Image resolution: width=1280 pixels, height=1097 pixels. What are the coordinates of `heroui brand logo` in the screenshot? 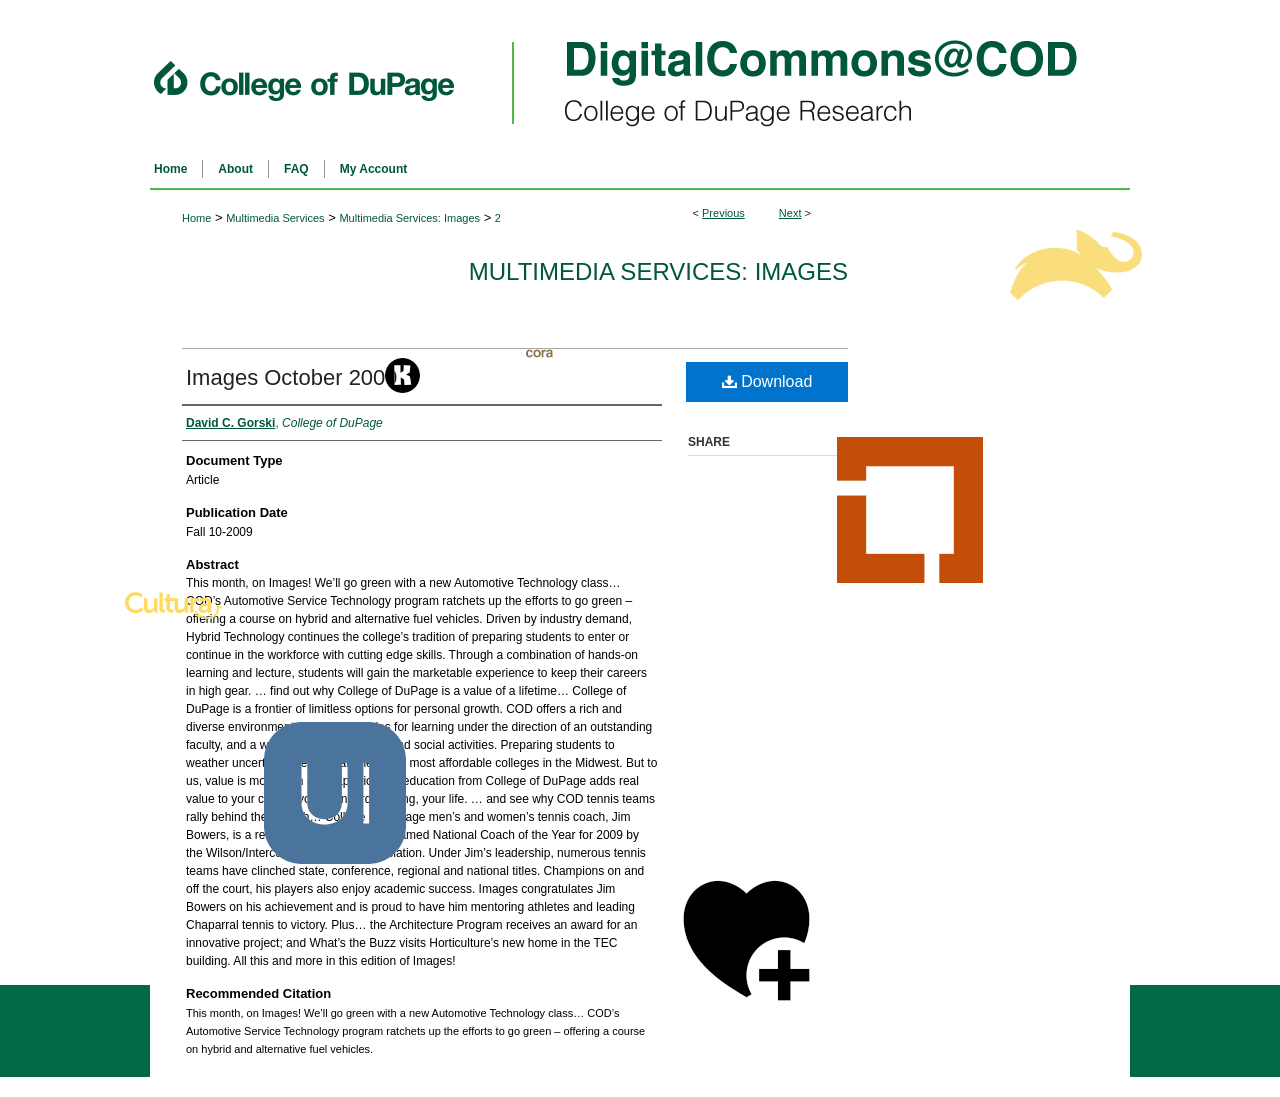 It's located at (335, 793).